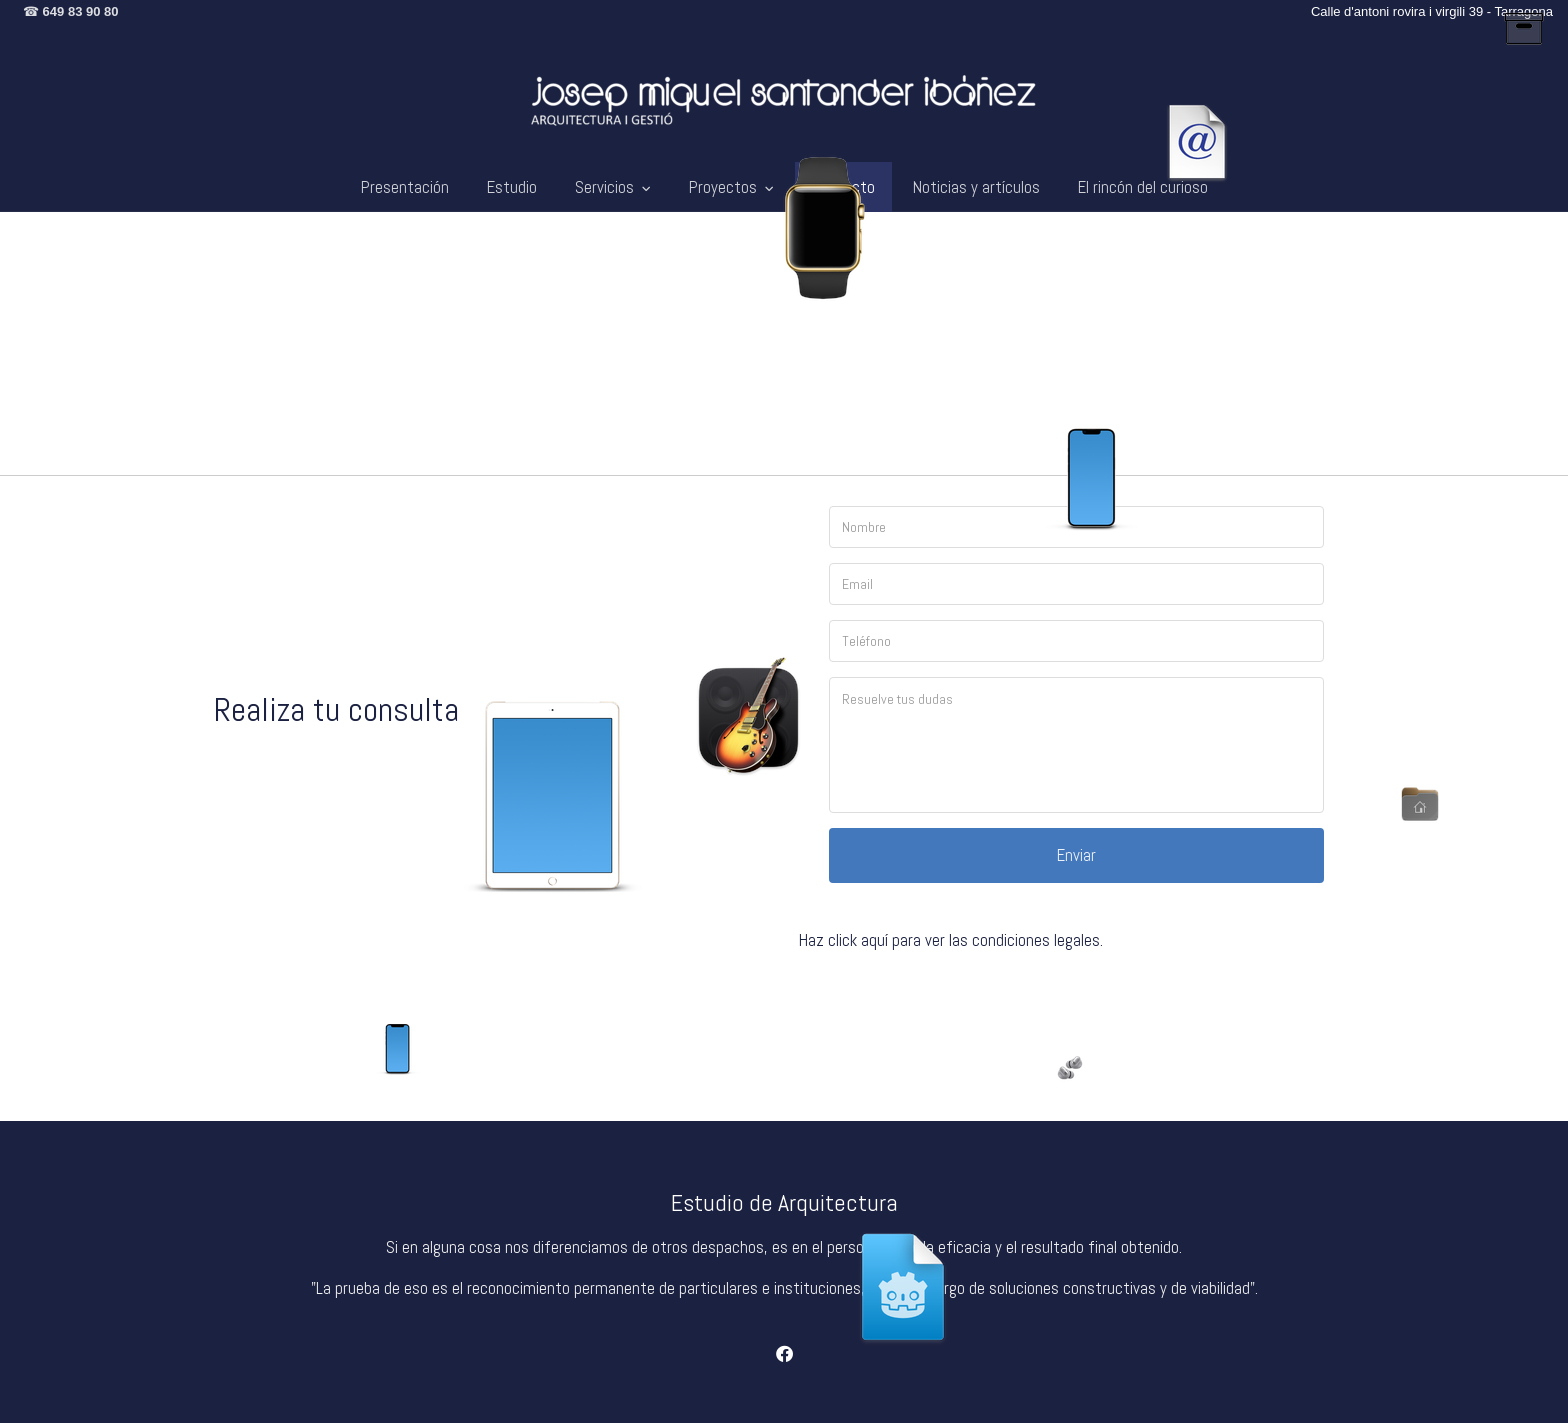 This screenshot has height=1423, width=1568. Describe the element at coordinates (1420, 804) in the screenshot. I see `access your home folder` at that location.